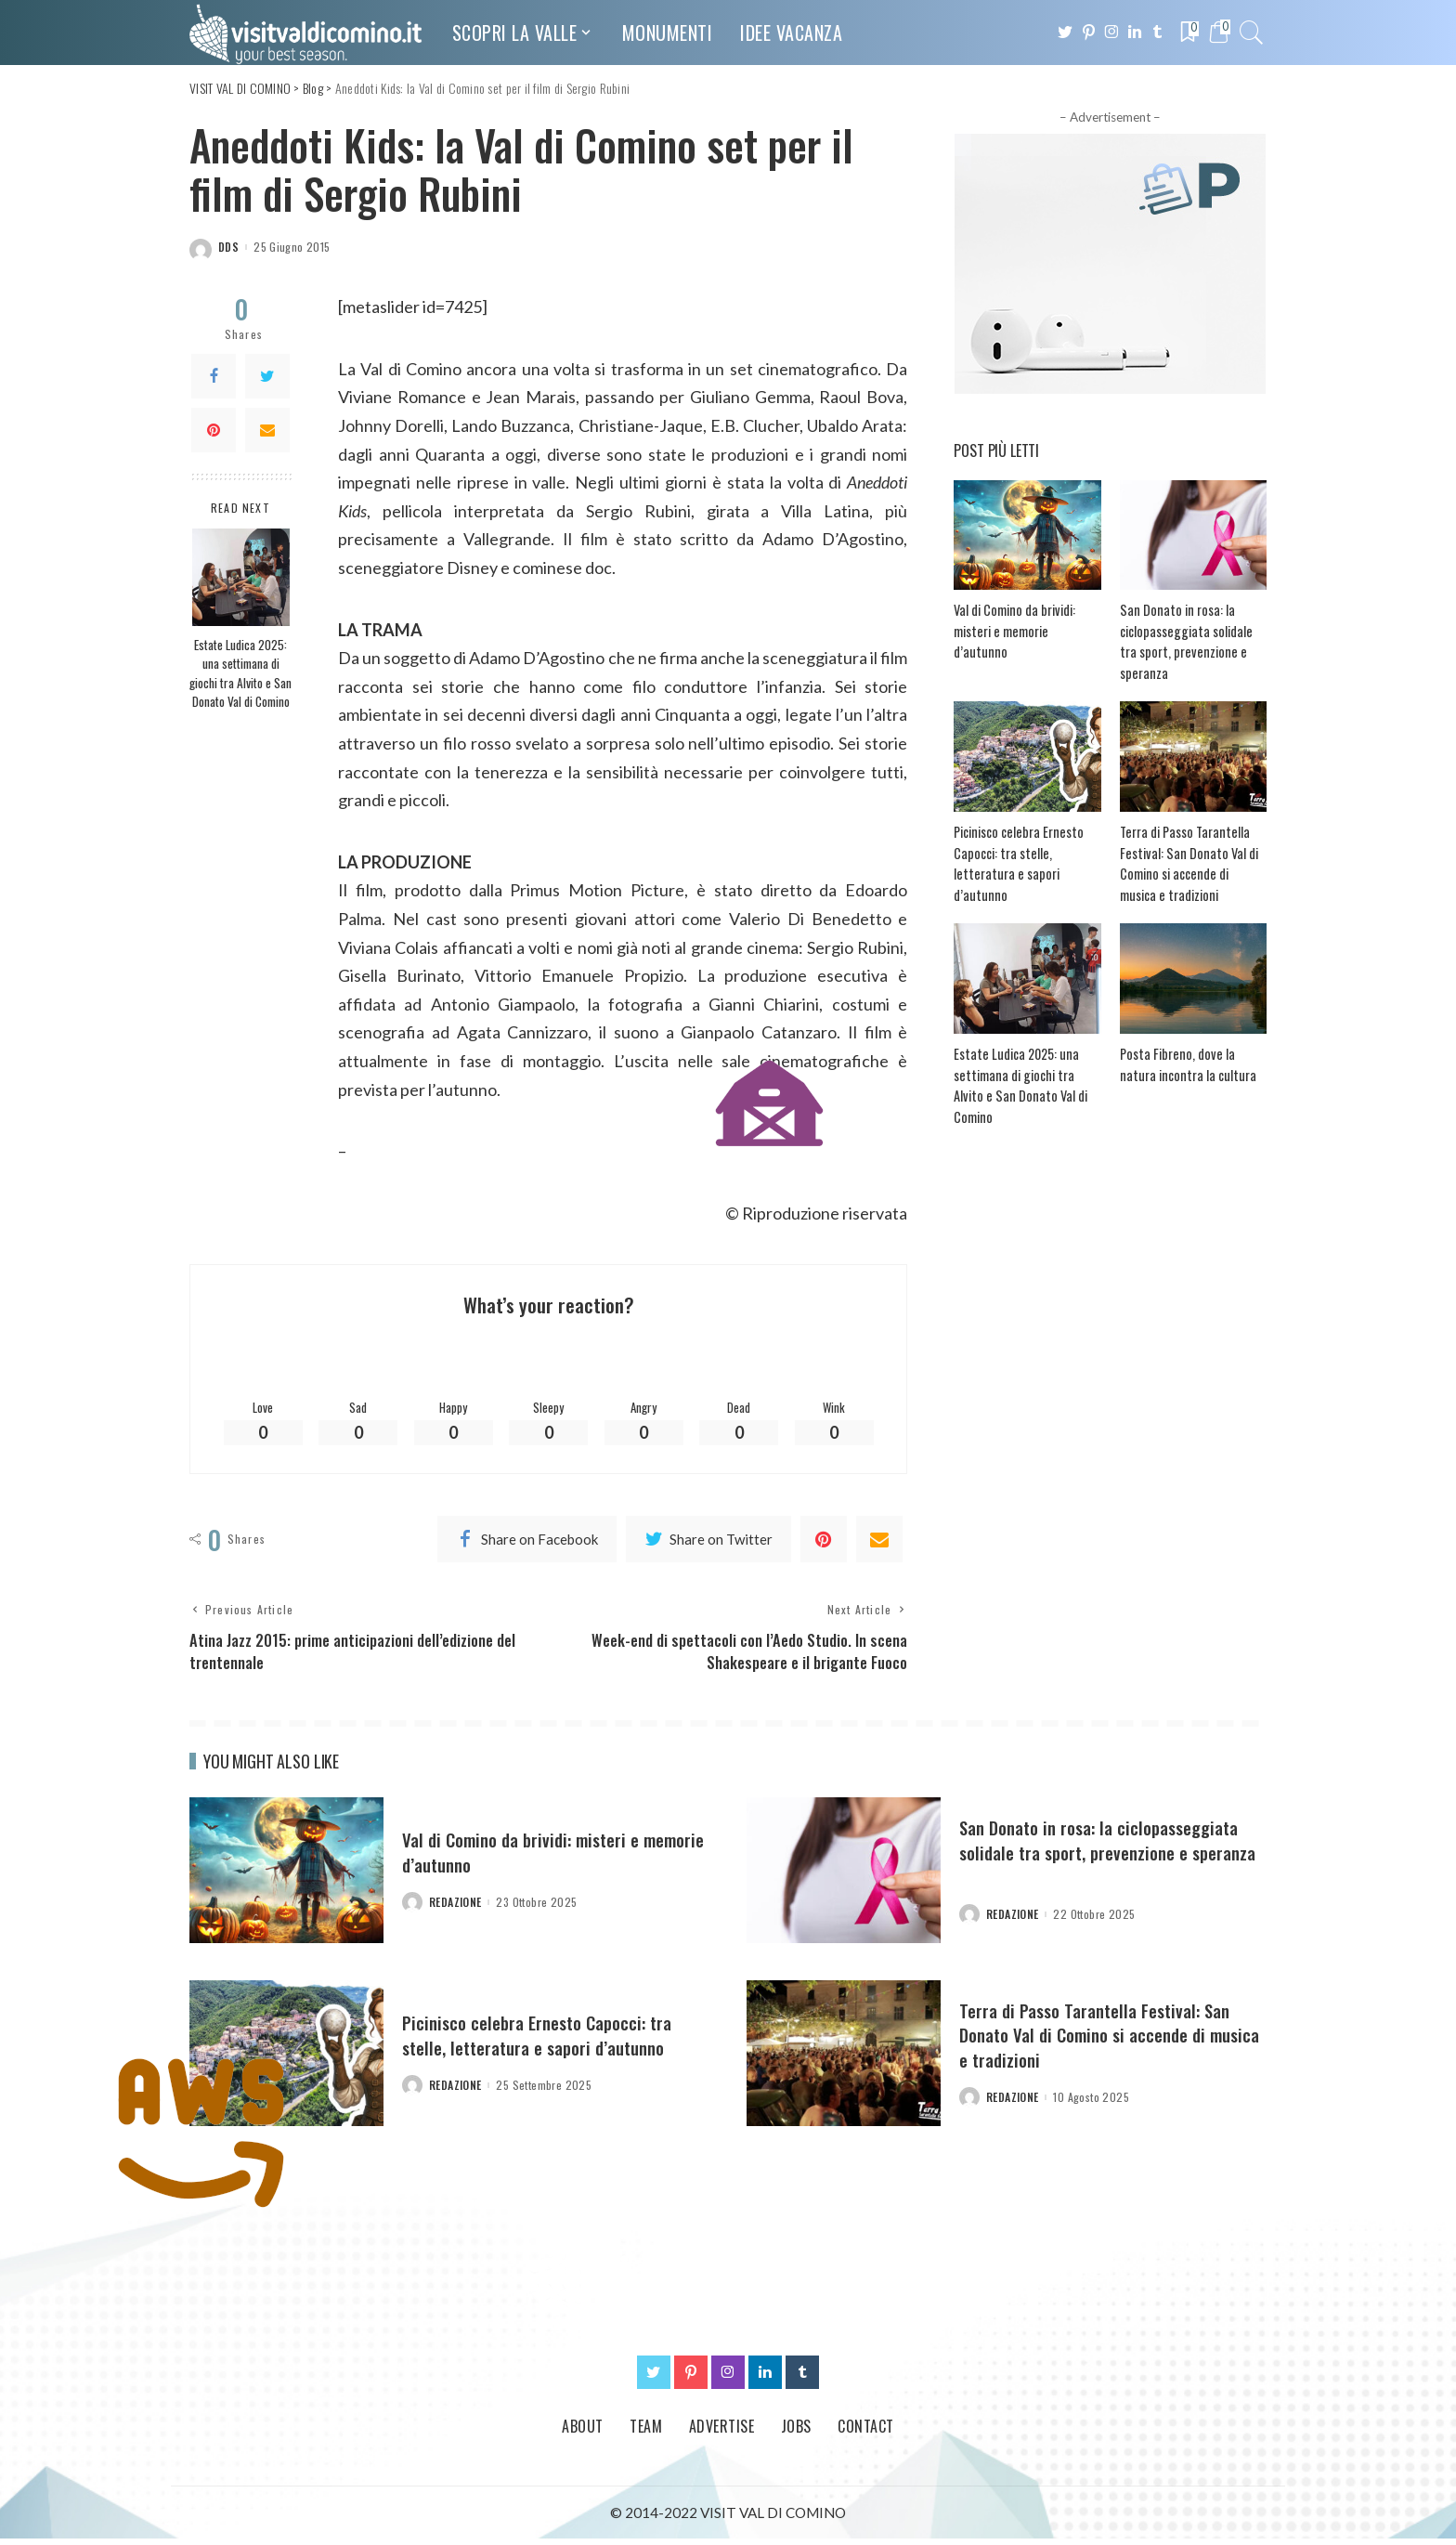 The height and width of the screenshot is (2545, 1456). I want to click on access Amazon Web Services console, so click(201, 2124).